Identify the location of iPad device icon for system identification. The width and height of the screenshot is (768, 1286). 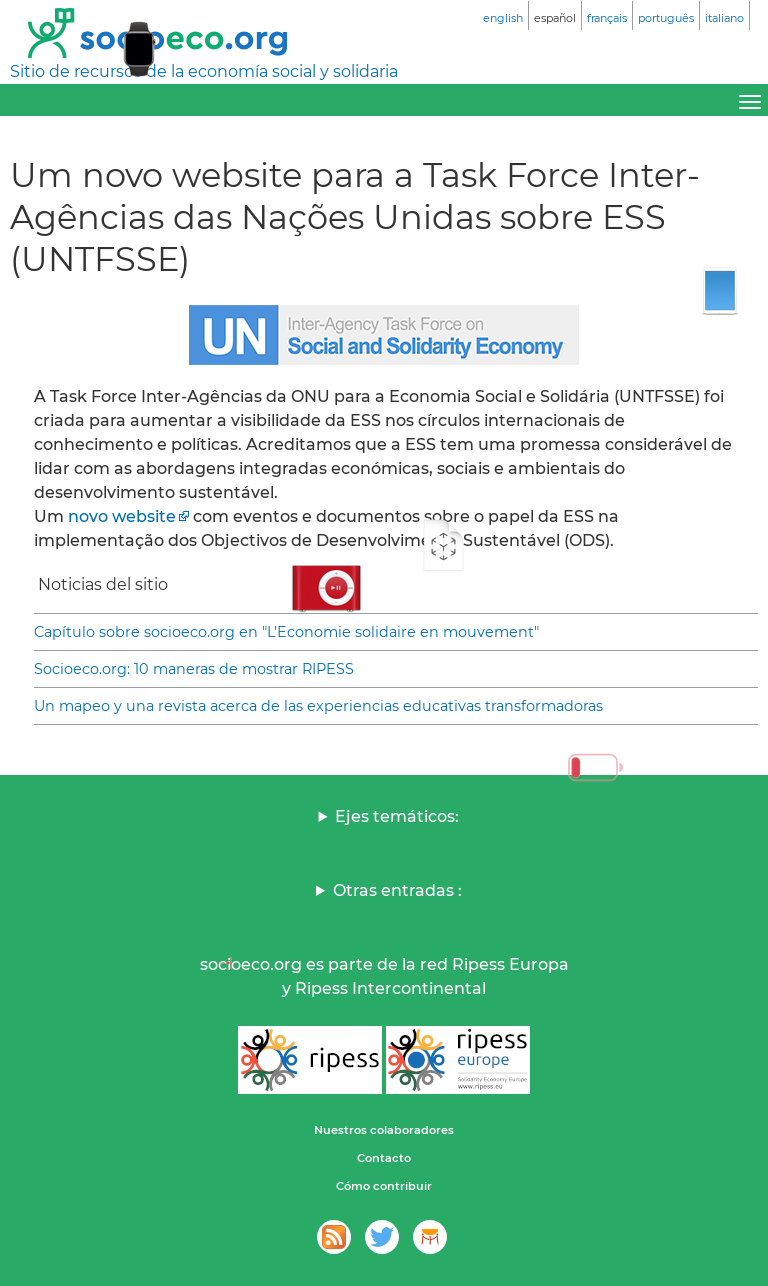
(720, 291).